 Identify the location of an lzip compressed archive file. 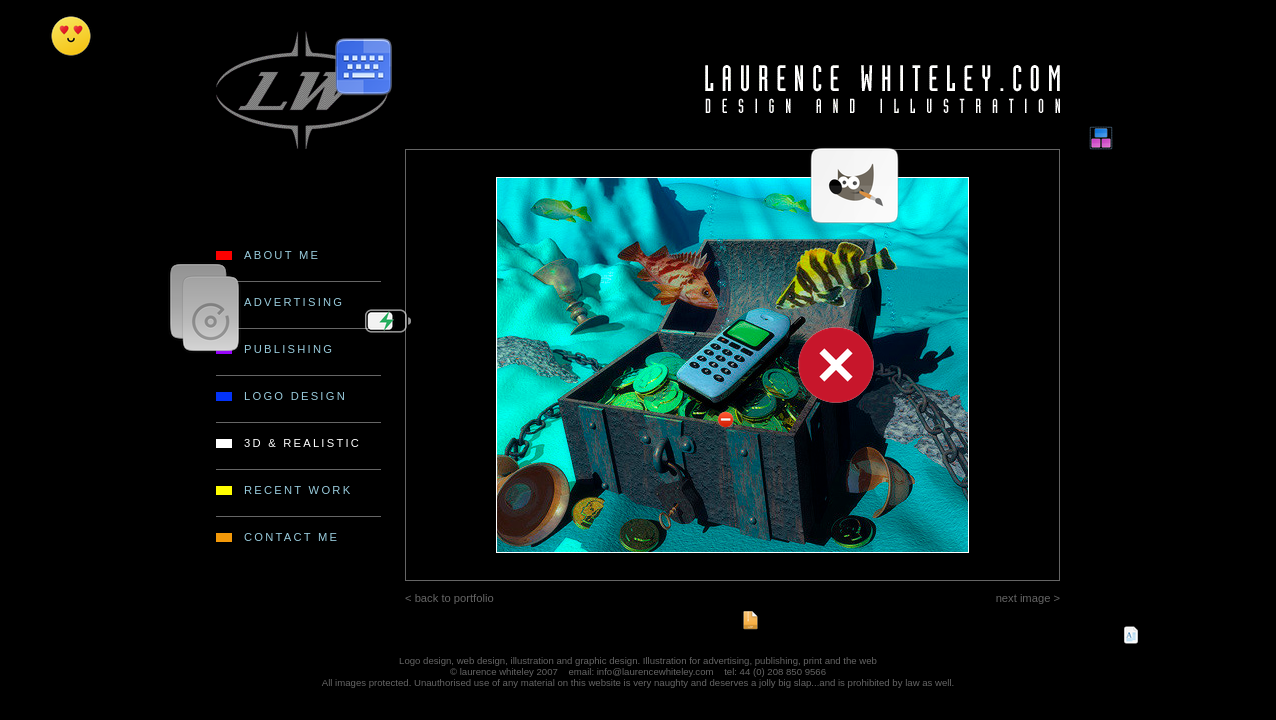
(750, 620).